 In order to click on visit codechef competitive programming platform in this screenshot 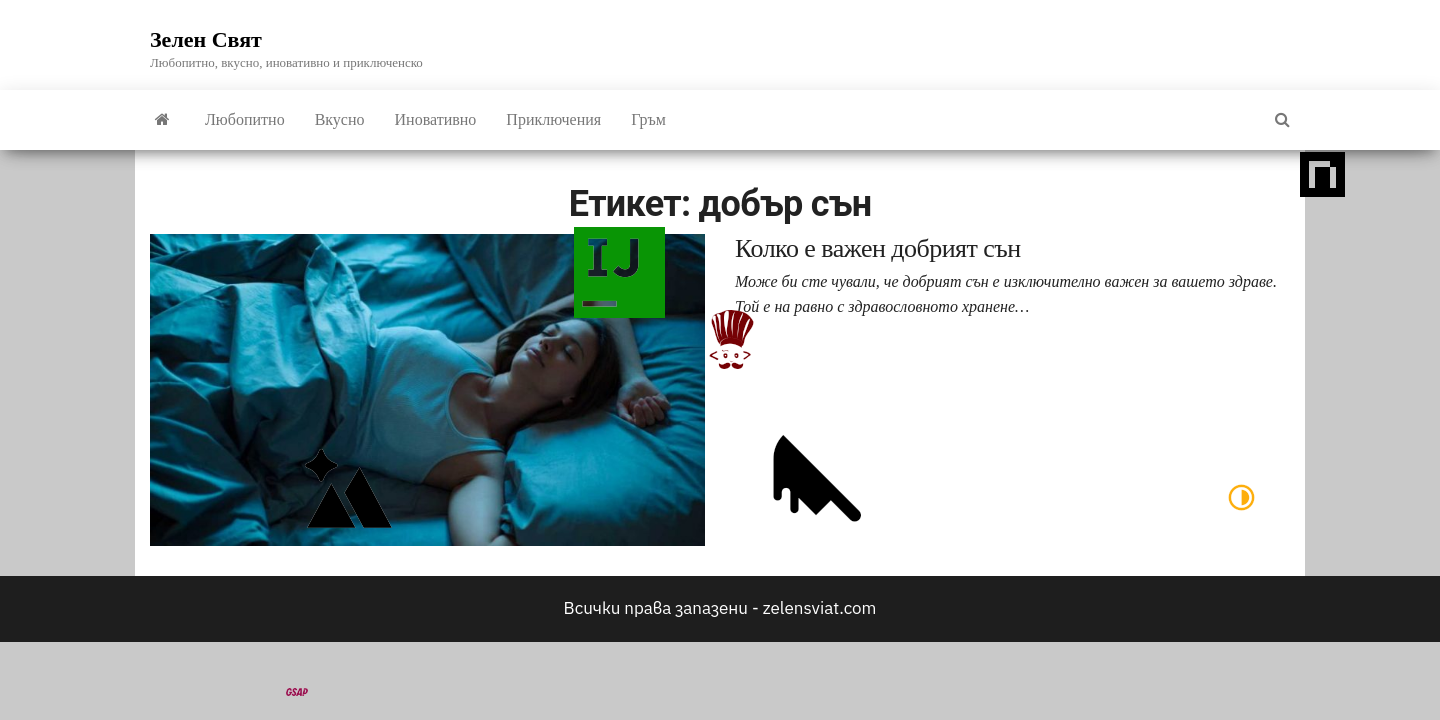, I will do `click(731, 339)`.